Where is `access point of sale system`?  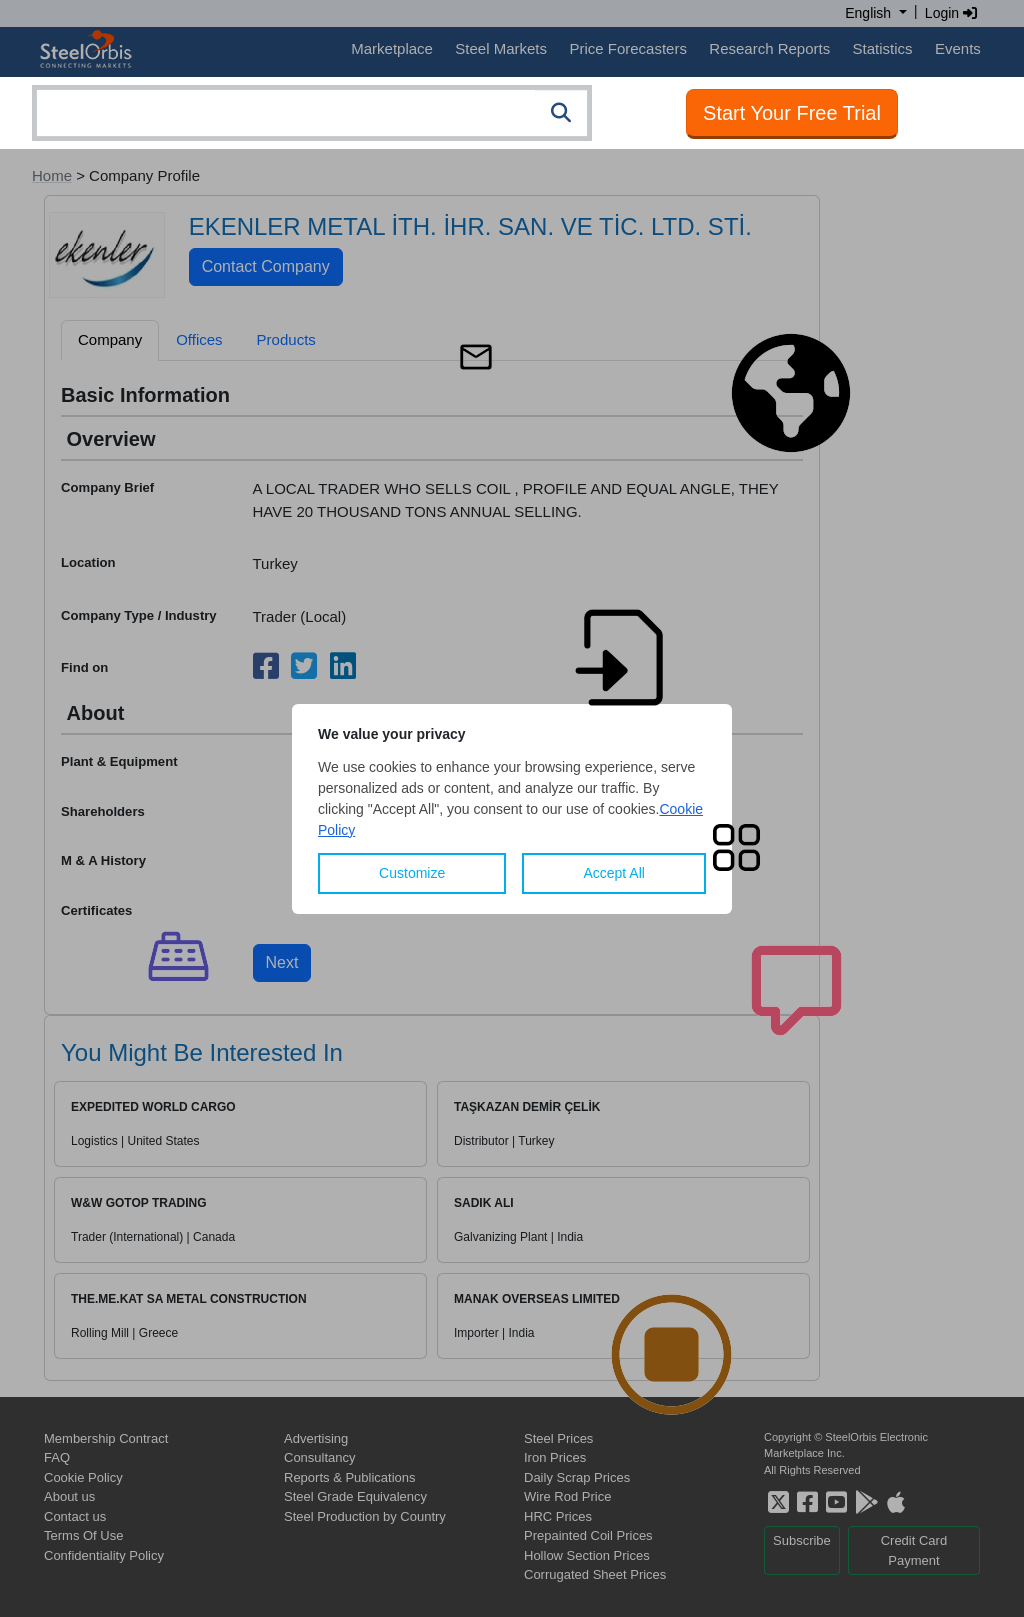
access point of sale system is located at coordinates (178, 959).